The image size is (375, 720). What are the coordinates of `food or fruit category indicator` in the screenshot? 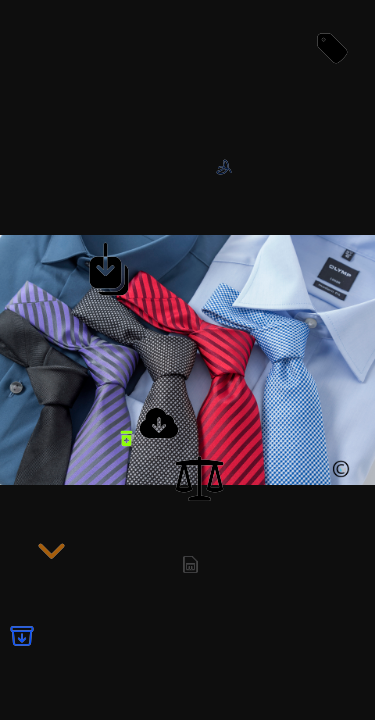 It's located at (224, 167).